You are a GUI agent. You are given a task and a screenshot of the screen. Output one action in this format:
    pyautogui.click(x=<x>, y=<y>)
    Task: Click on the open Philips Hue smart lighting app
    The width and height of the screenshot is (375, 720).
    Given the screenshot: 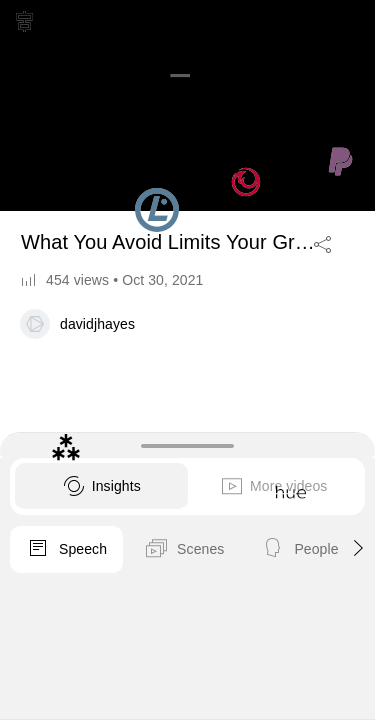 What is the action you would take?
    pyautogui.click(x=291, y=492)
    